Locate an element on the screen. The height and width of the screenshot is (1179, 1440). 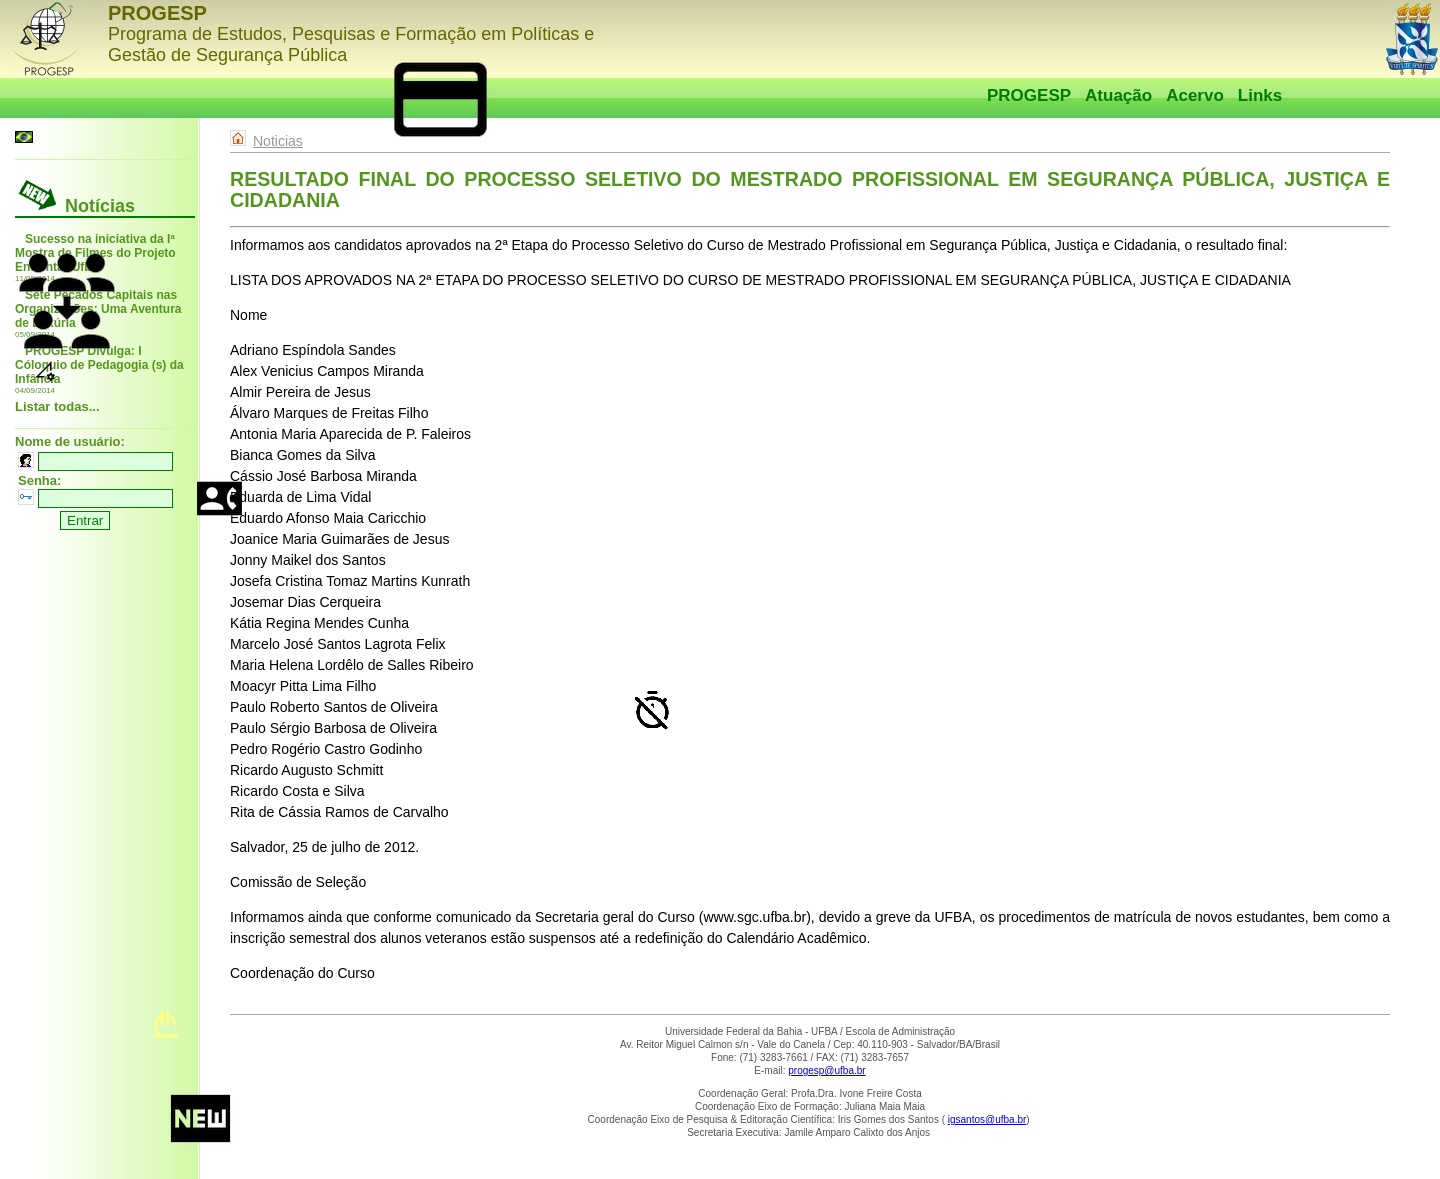
access payment methods is located at coordinates (440, 99).